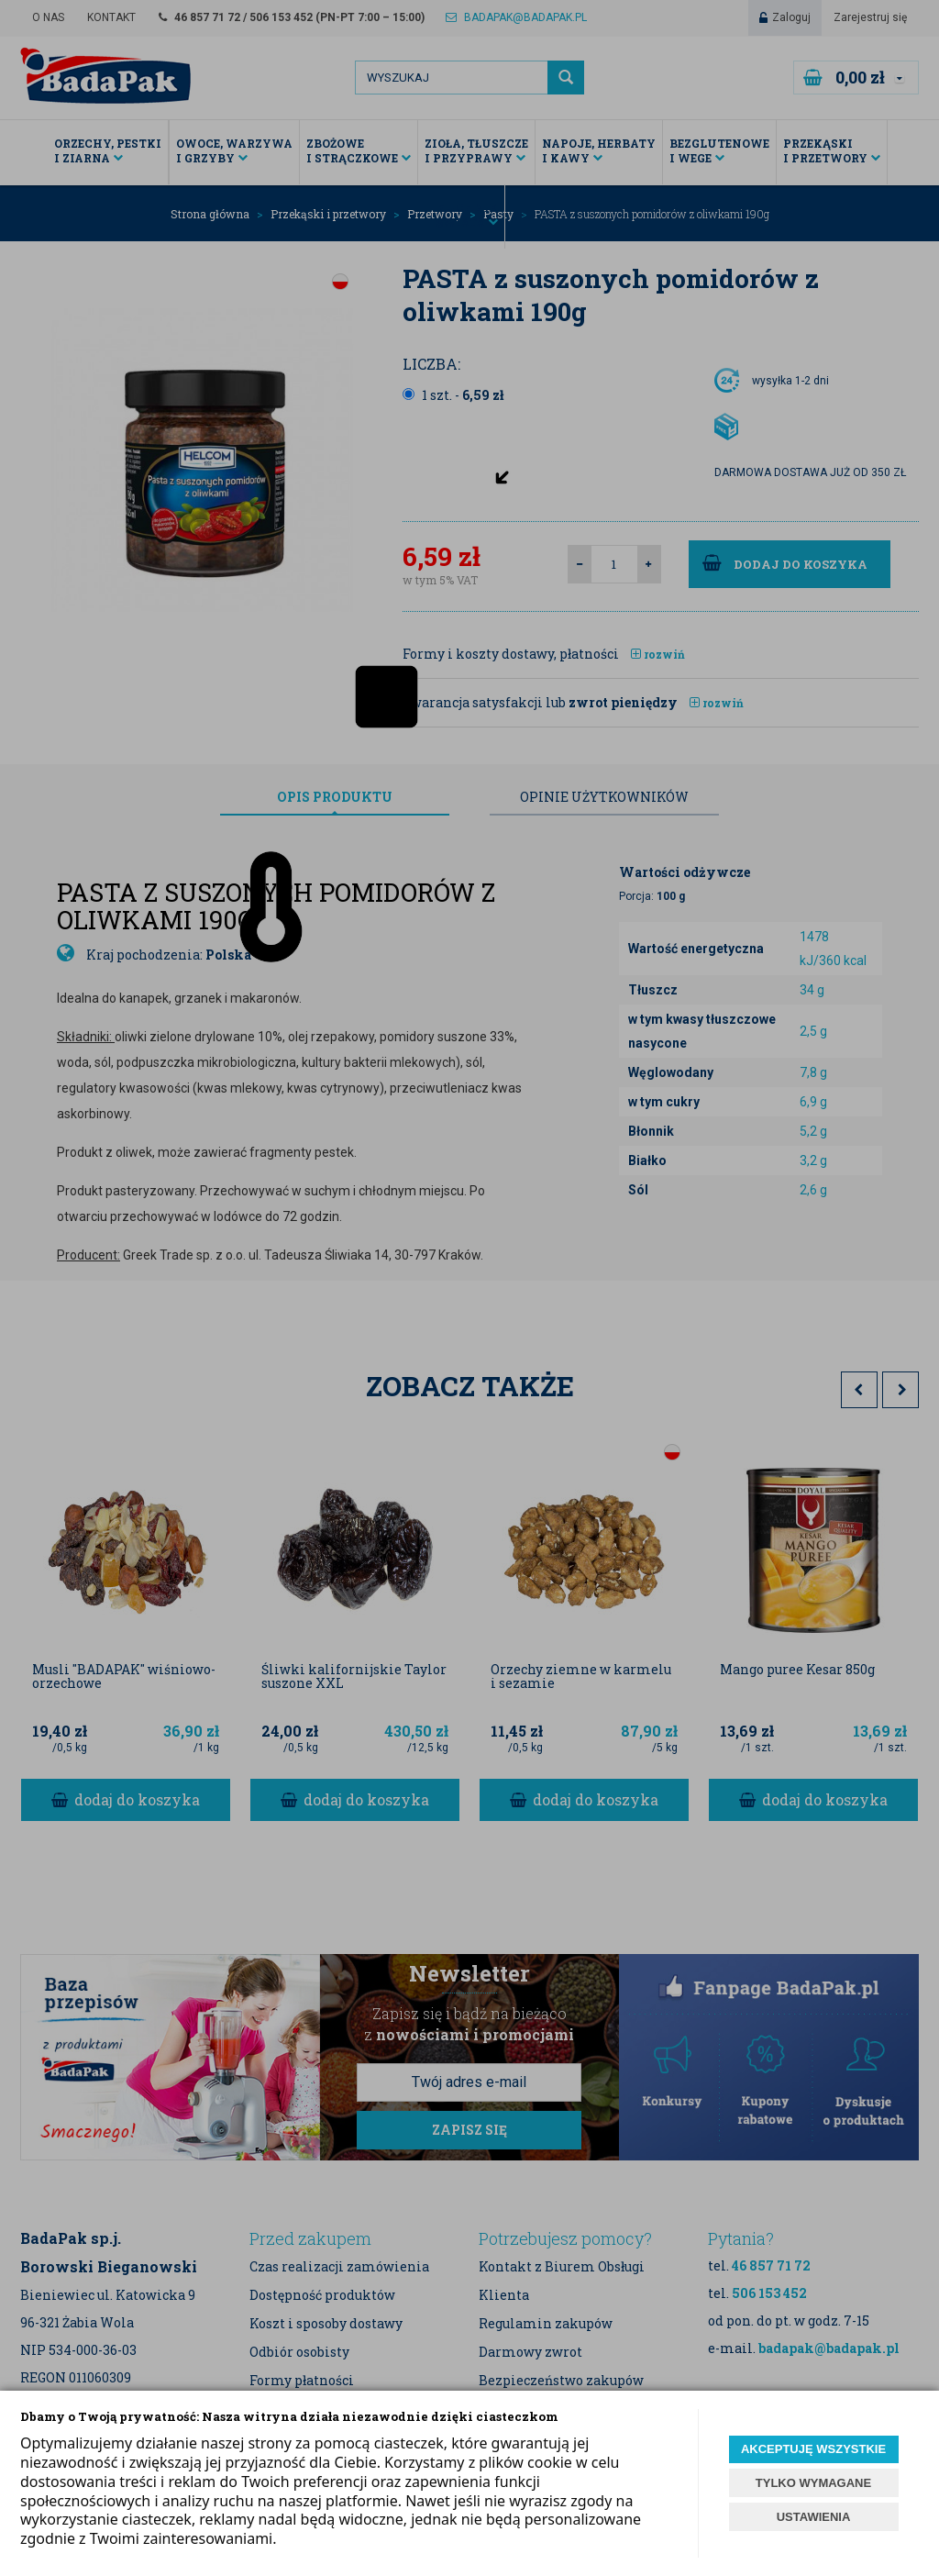  What do you see at coordinates (271, 906) in the screenshot?
I see `indicates high temperature reading` at bounding box center [271, 906].